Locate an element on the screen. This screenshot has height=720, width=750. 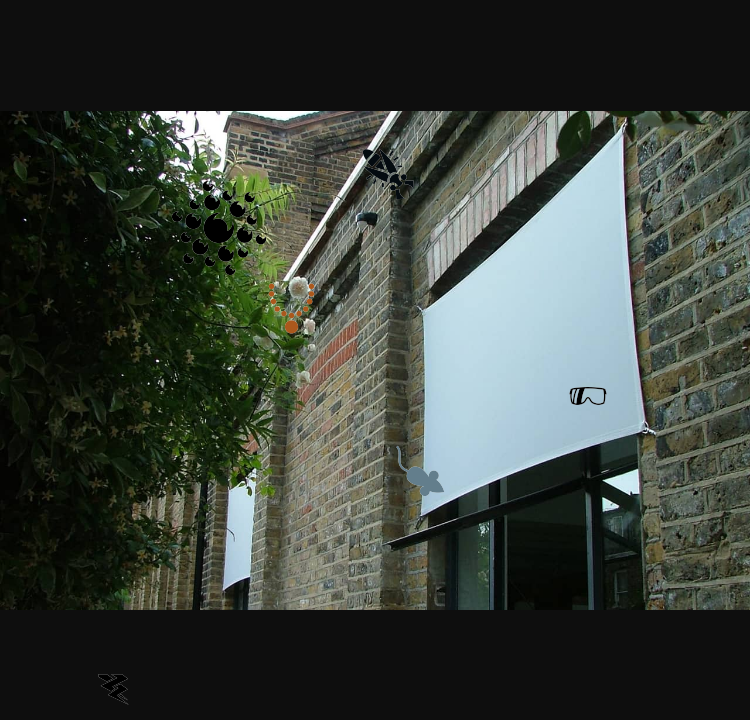
browse jewelry or accessories category is located at coordinates (291, 308).